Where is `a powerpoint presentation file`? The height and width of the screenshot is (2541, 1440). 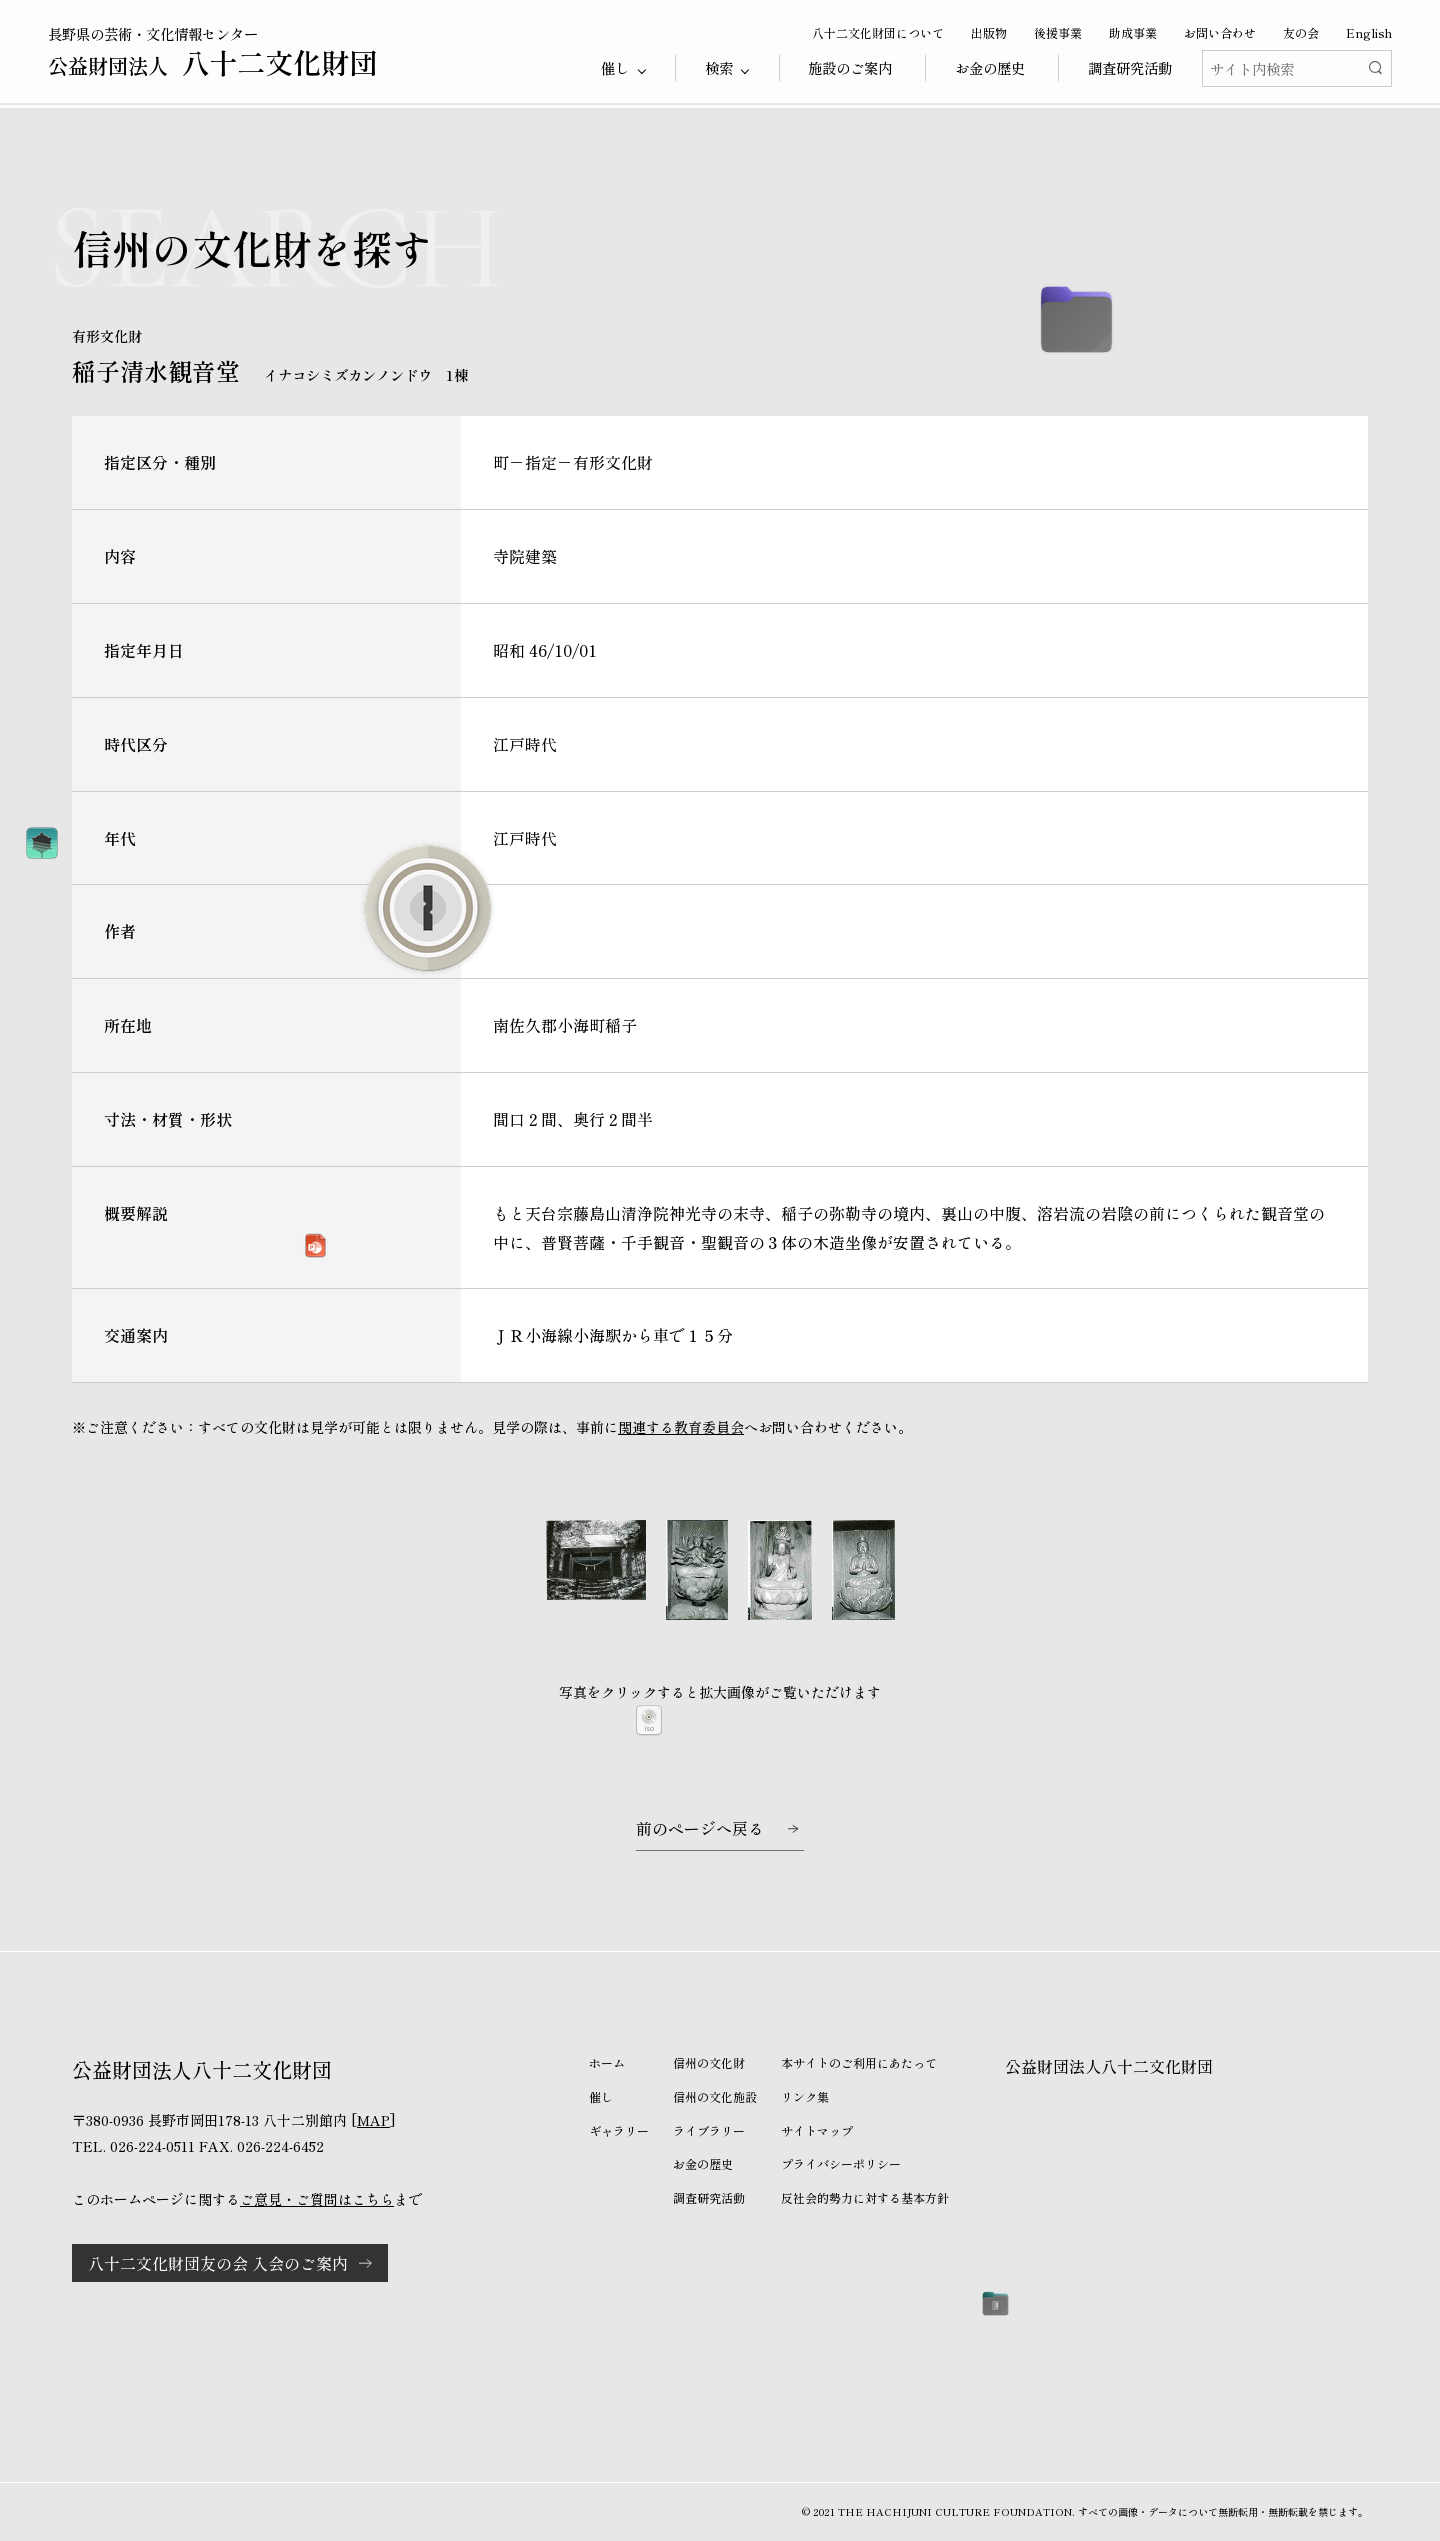 a powerpoint presentation file is located at coordinates (315, 1245).